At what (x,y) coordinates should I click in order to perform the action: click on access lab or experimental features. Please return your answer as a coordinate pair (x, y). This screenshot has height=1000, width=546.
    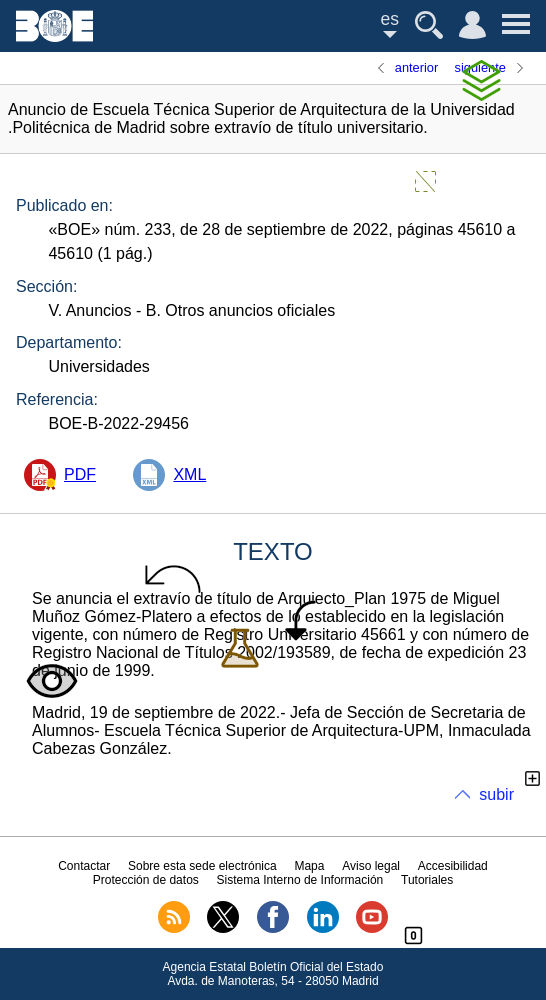
    Looking at the image, I should click on (240, 649).